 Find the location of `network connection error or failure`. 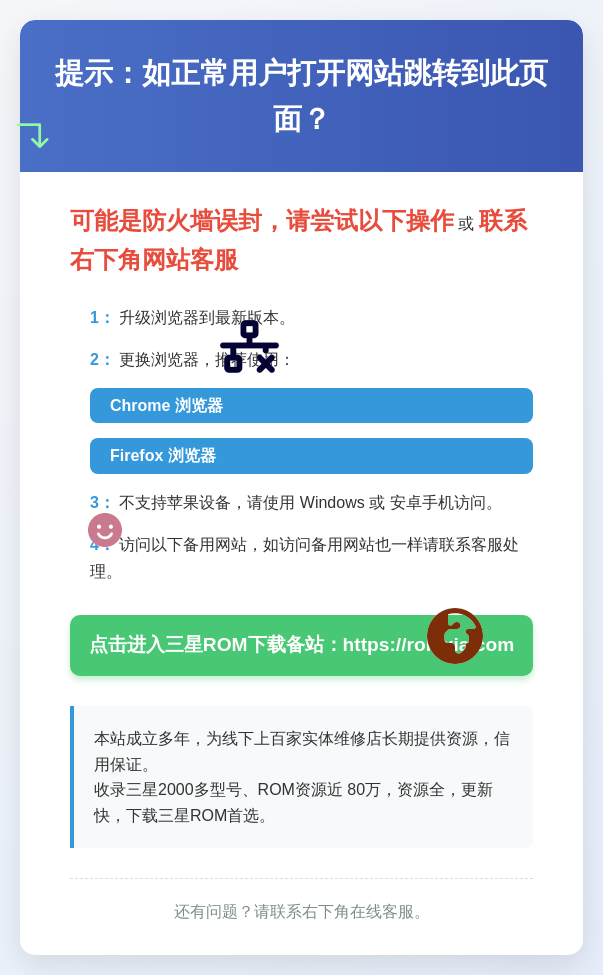

network connection error or failure is located at coordinates (249, 347).